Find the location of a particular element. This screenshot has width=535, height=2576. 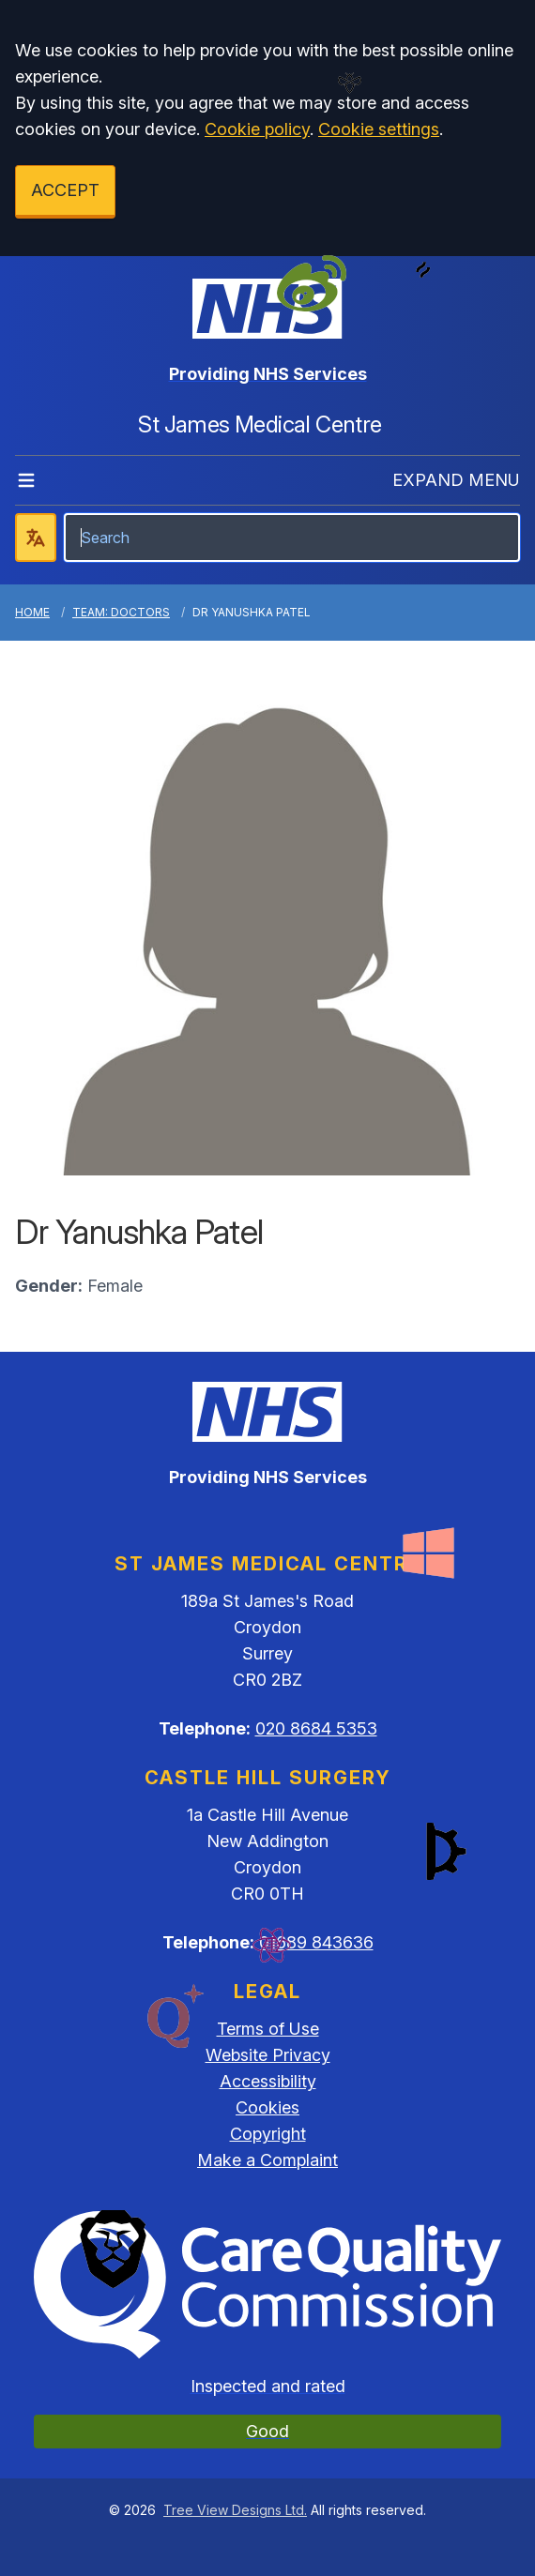

windows operating system logo is located at coordinates (428, 1553).